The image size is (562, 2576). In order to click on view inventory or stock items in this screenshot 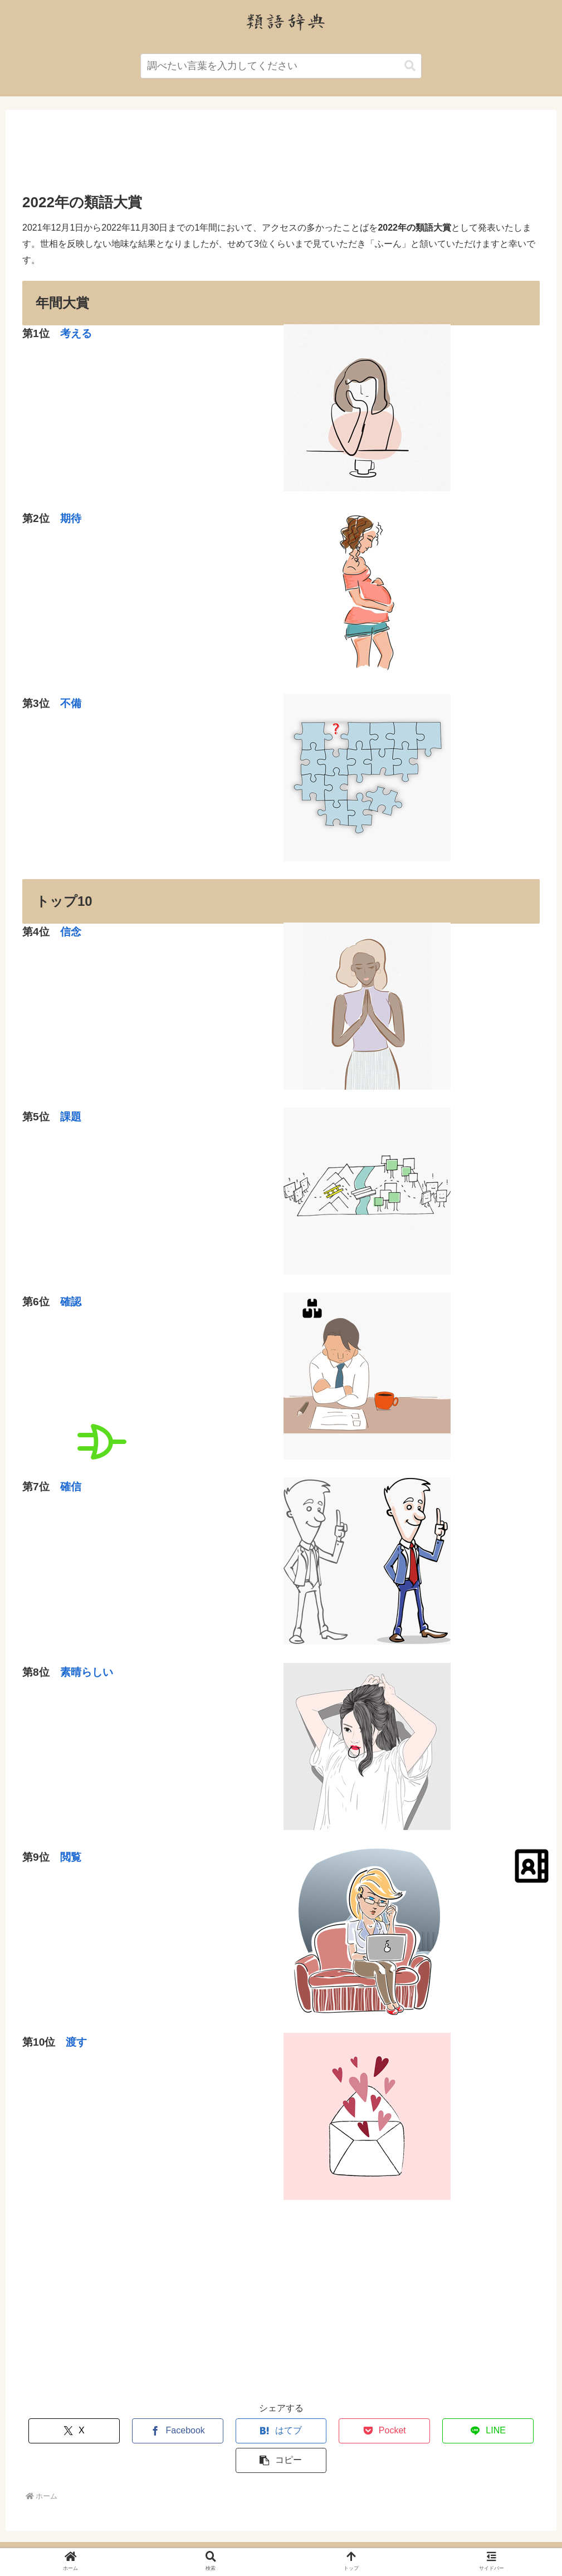, I will do `click(312, 1308)`.